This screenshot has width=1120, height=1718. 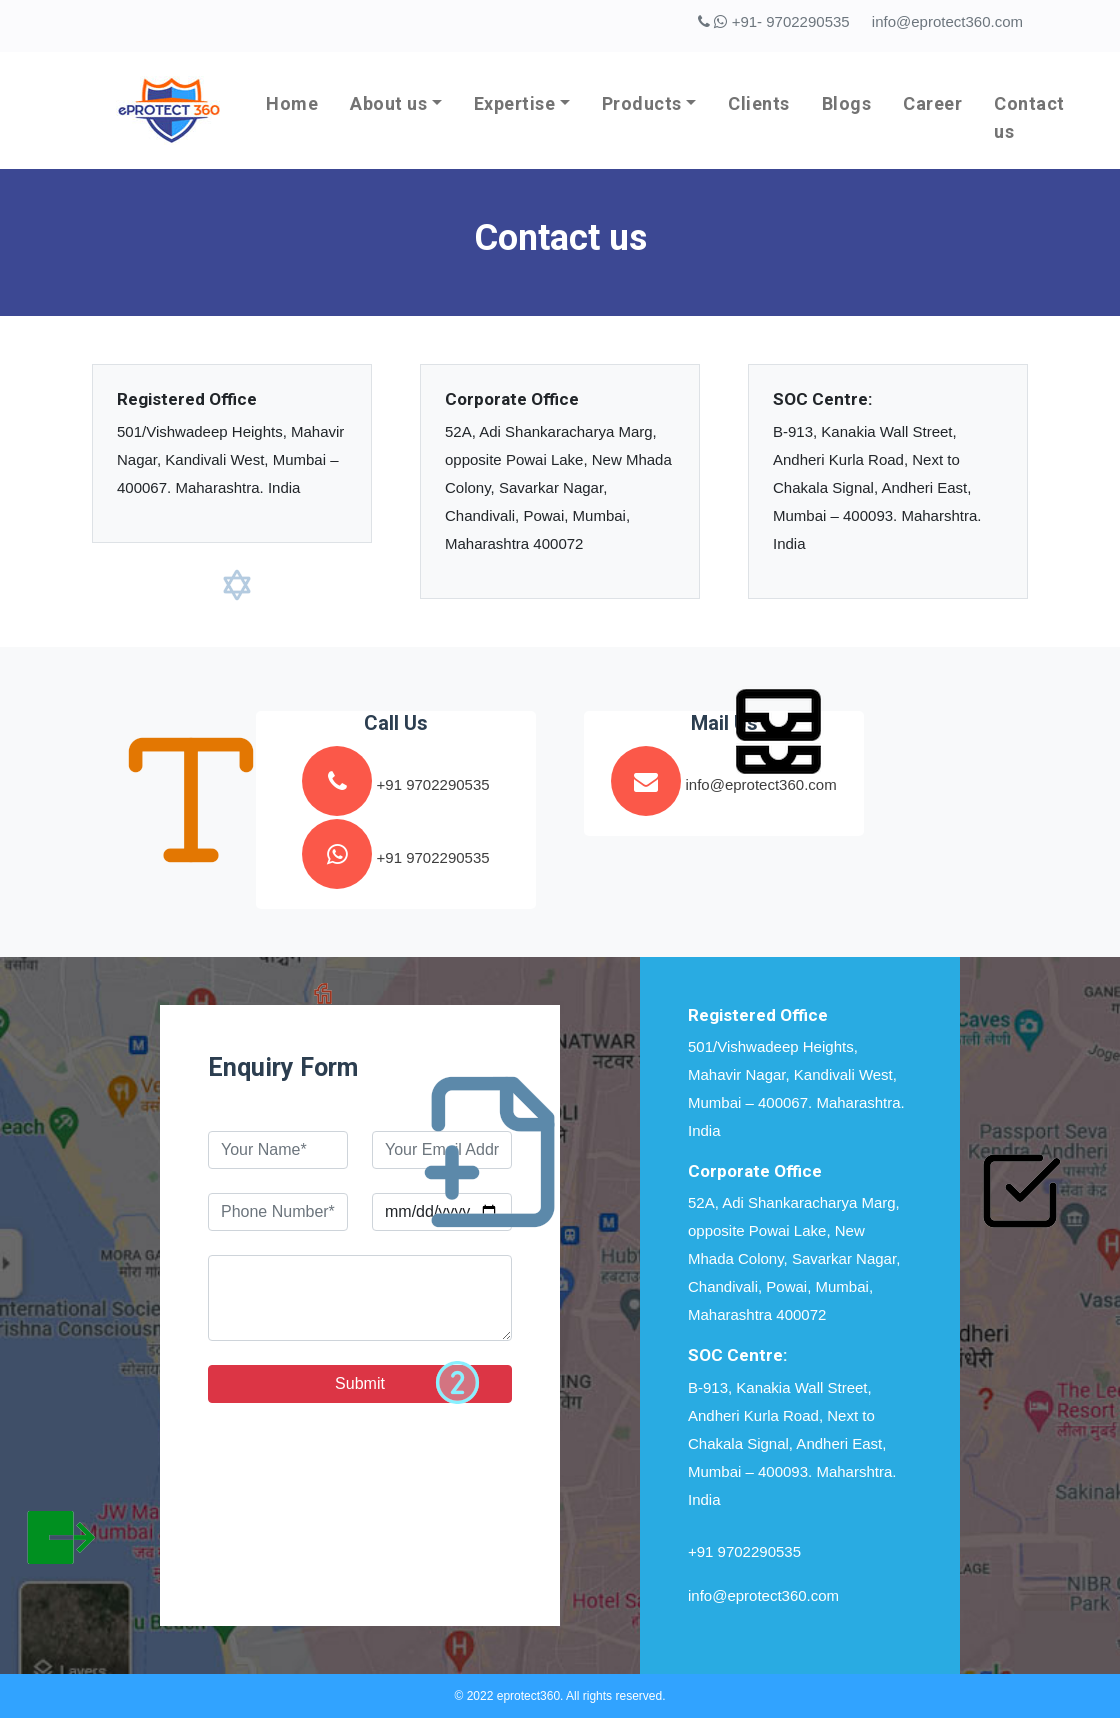 What do you see at coordinates (237, 585) in the screenshot?
I see `indicates Jewish religious content or services` at bounding box center [237, 585].